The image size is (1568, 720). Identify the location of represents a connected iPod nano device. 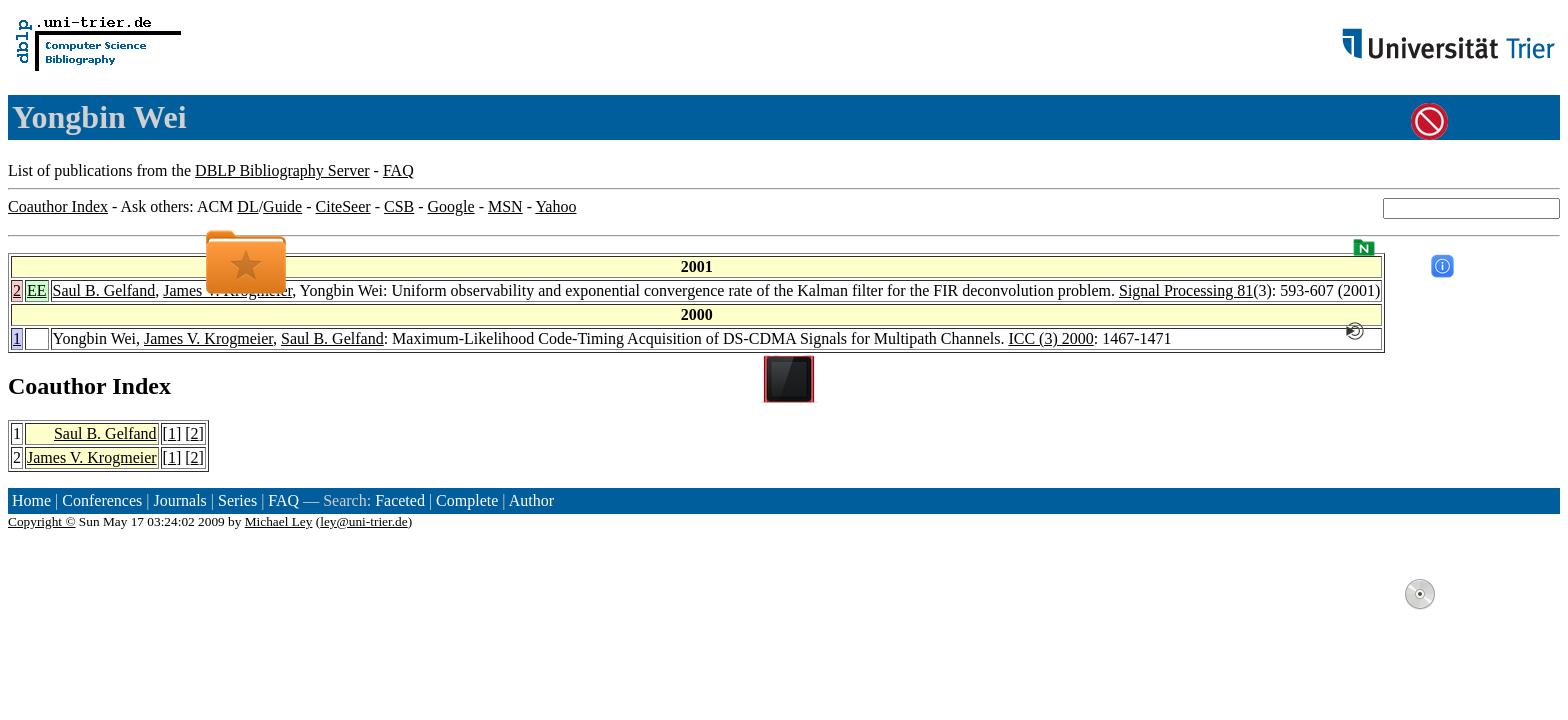
(789, 379).